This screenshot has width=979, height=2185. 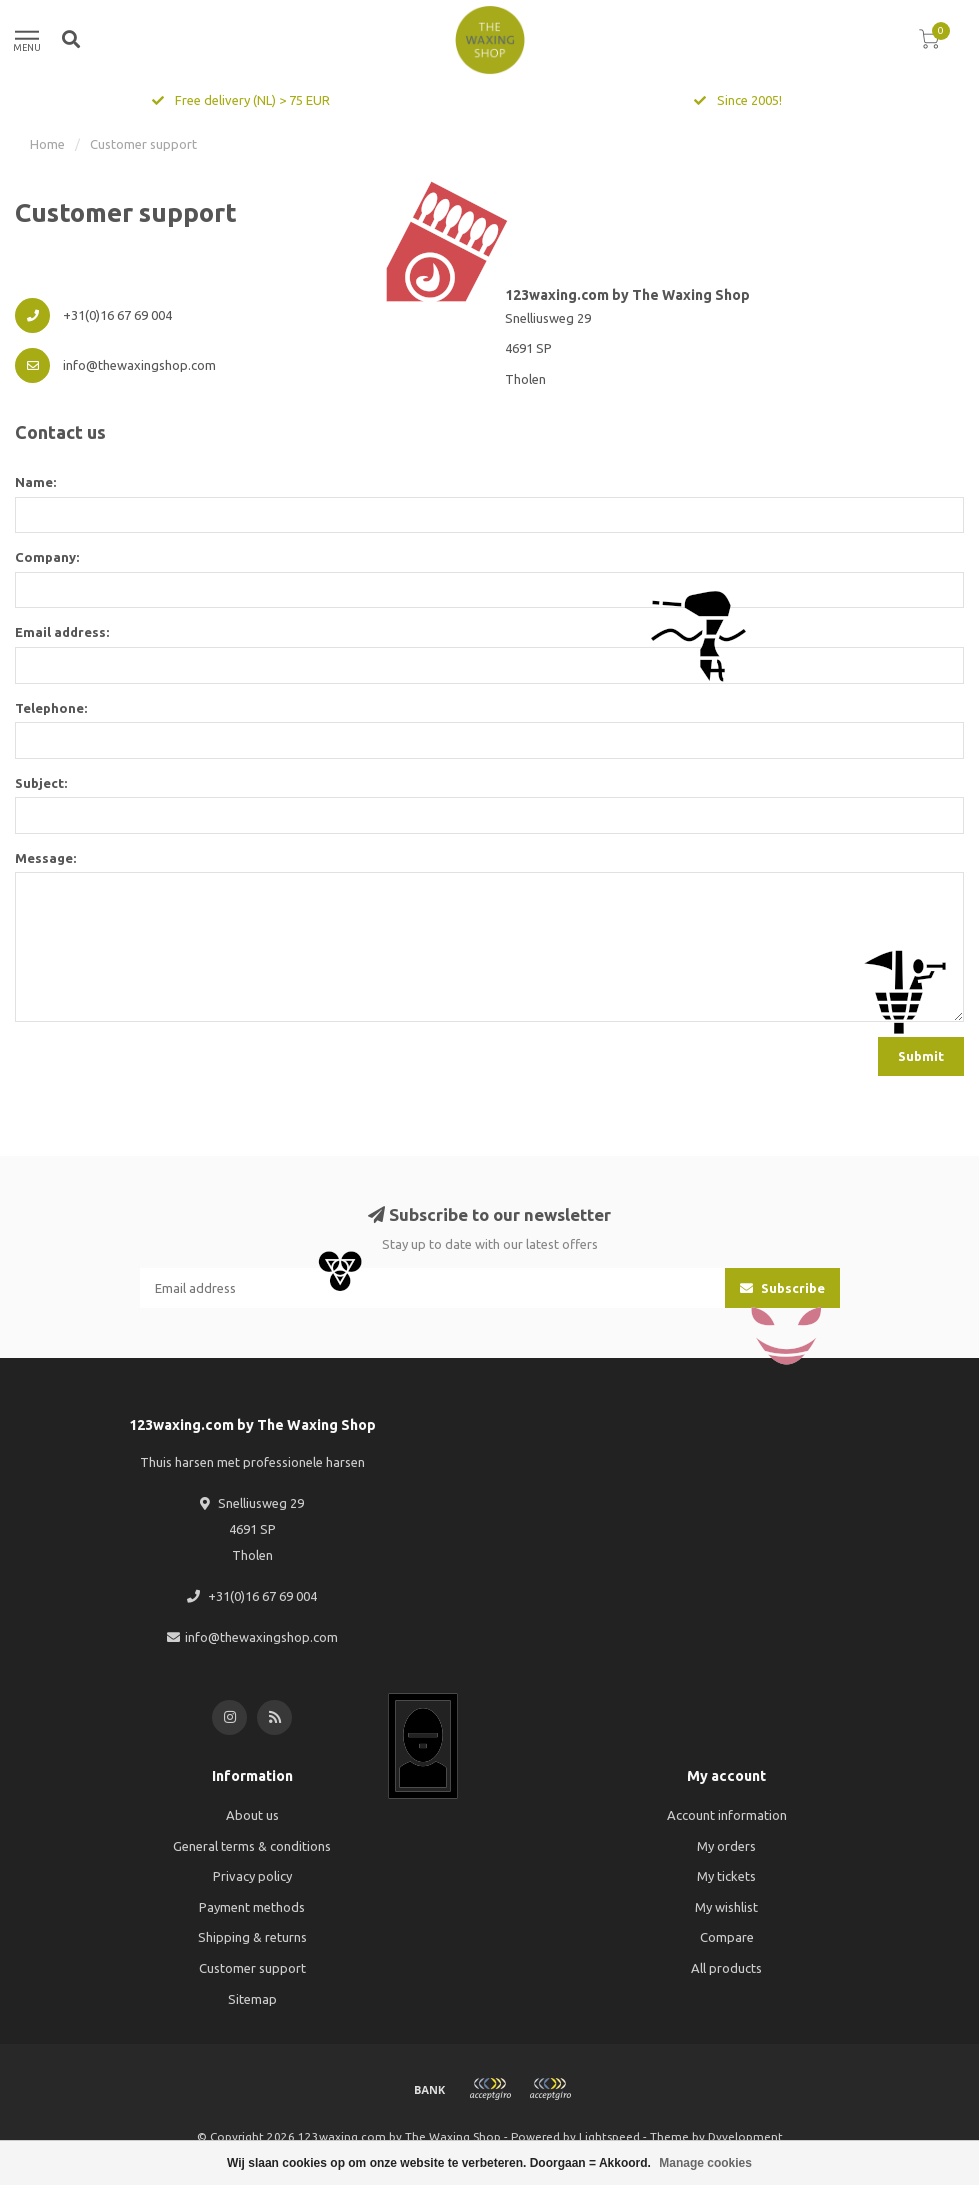 What do you see at coordinates (447, 240) in the screenshot?
I see `fire or flame-related tools in a survival game` at bounding box center [447, 240].